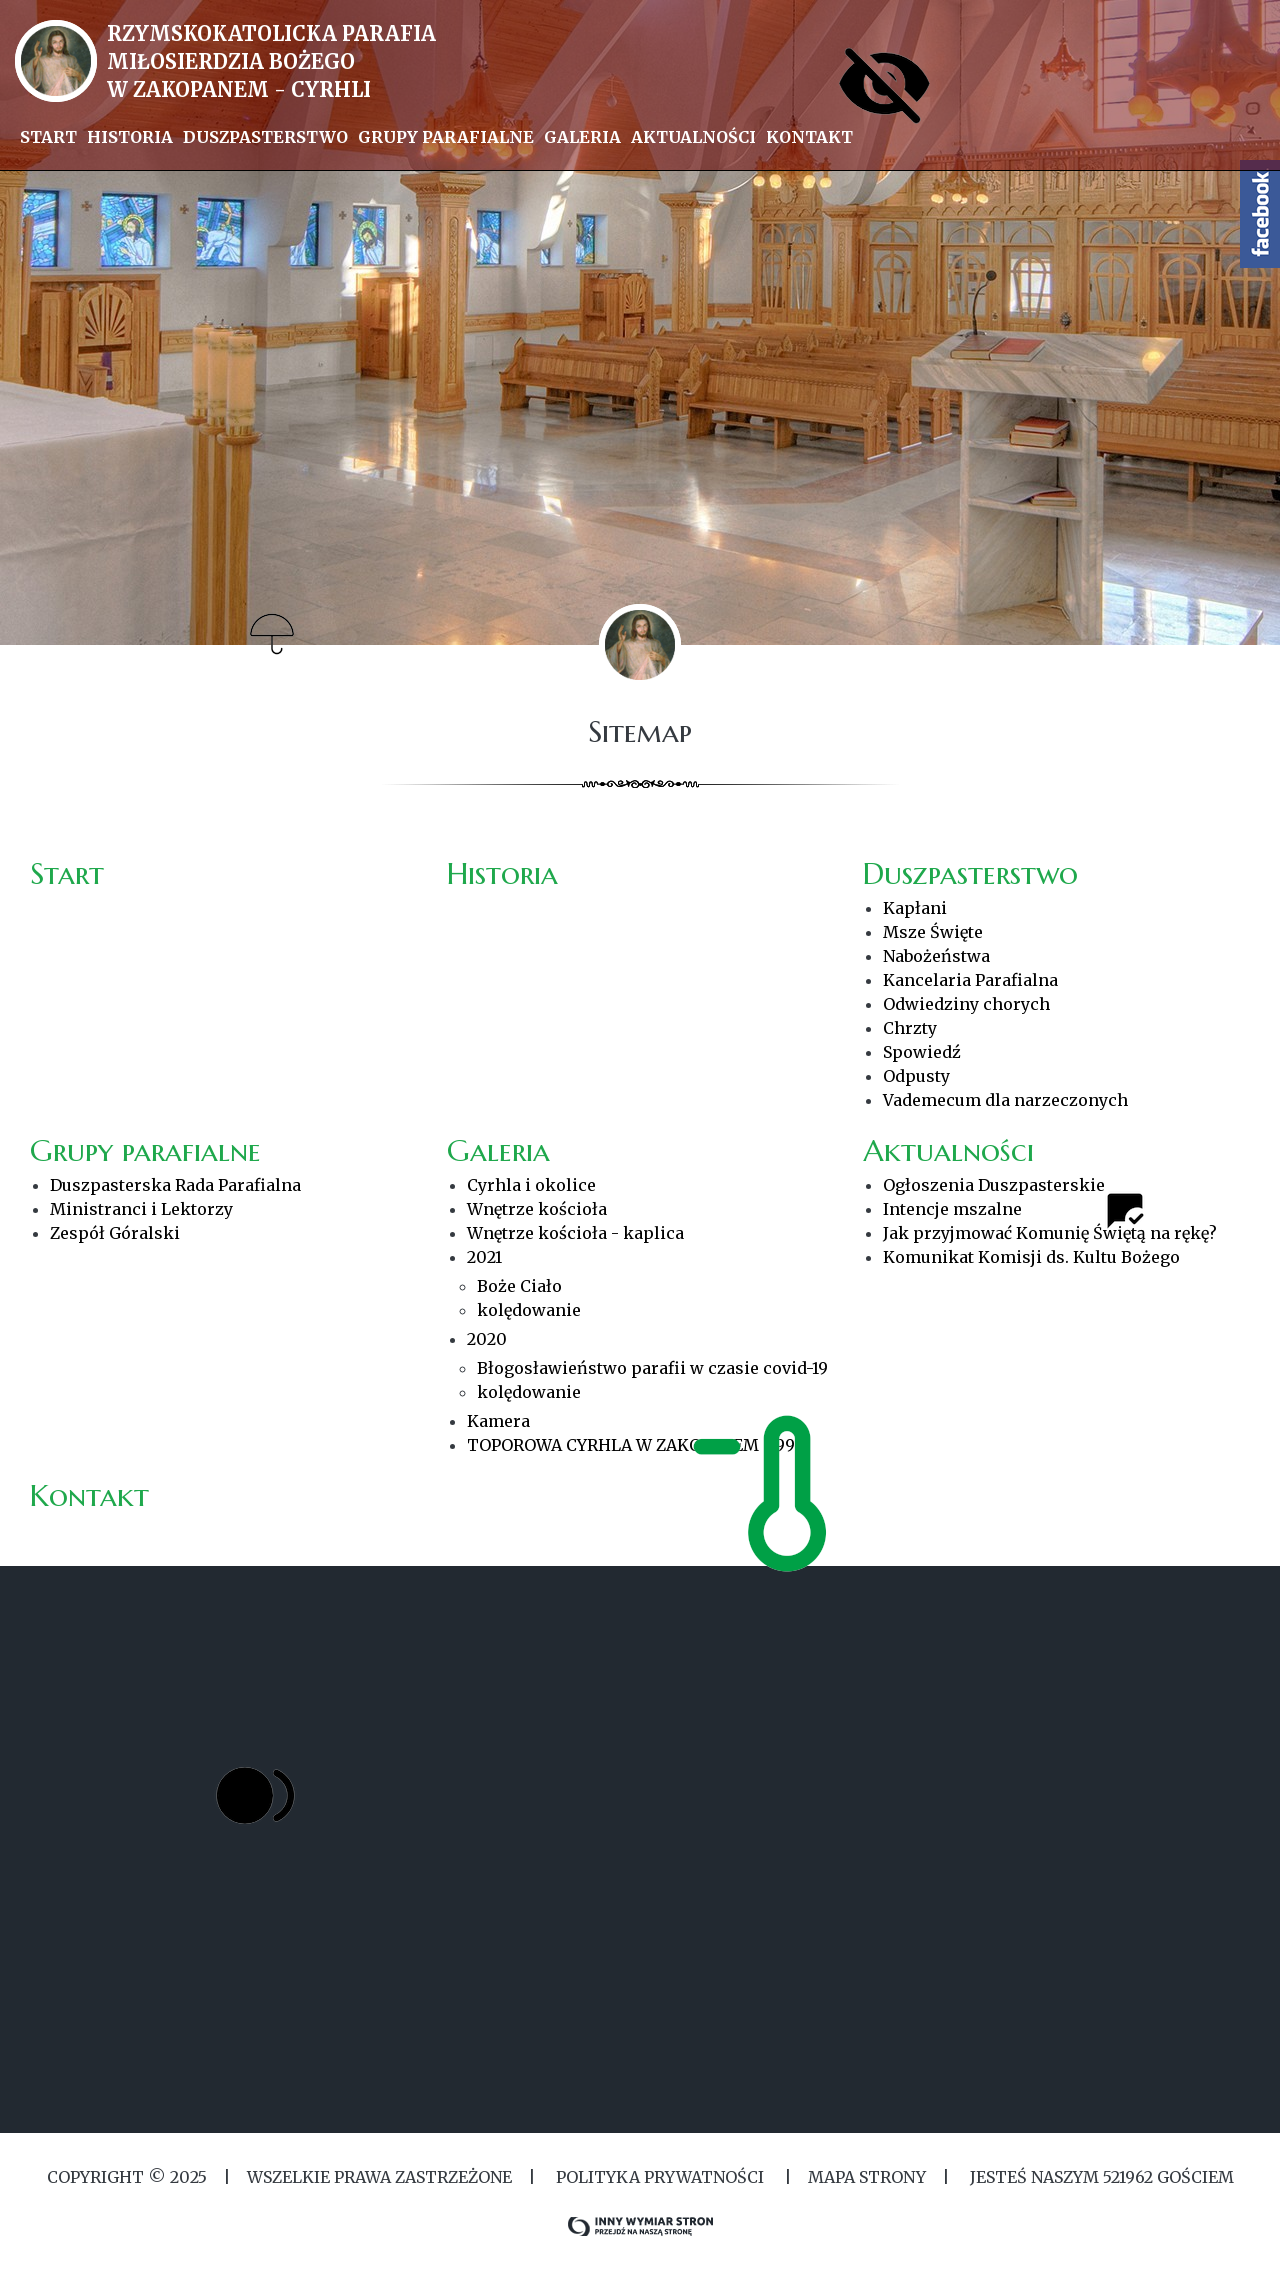 This screenshot has height=2269, width=1280. I want to click on message has been read, so click(1125, 1211).